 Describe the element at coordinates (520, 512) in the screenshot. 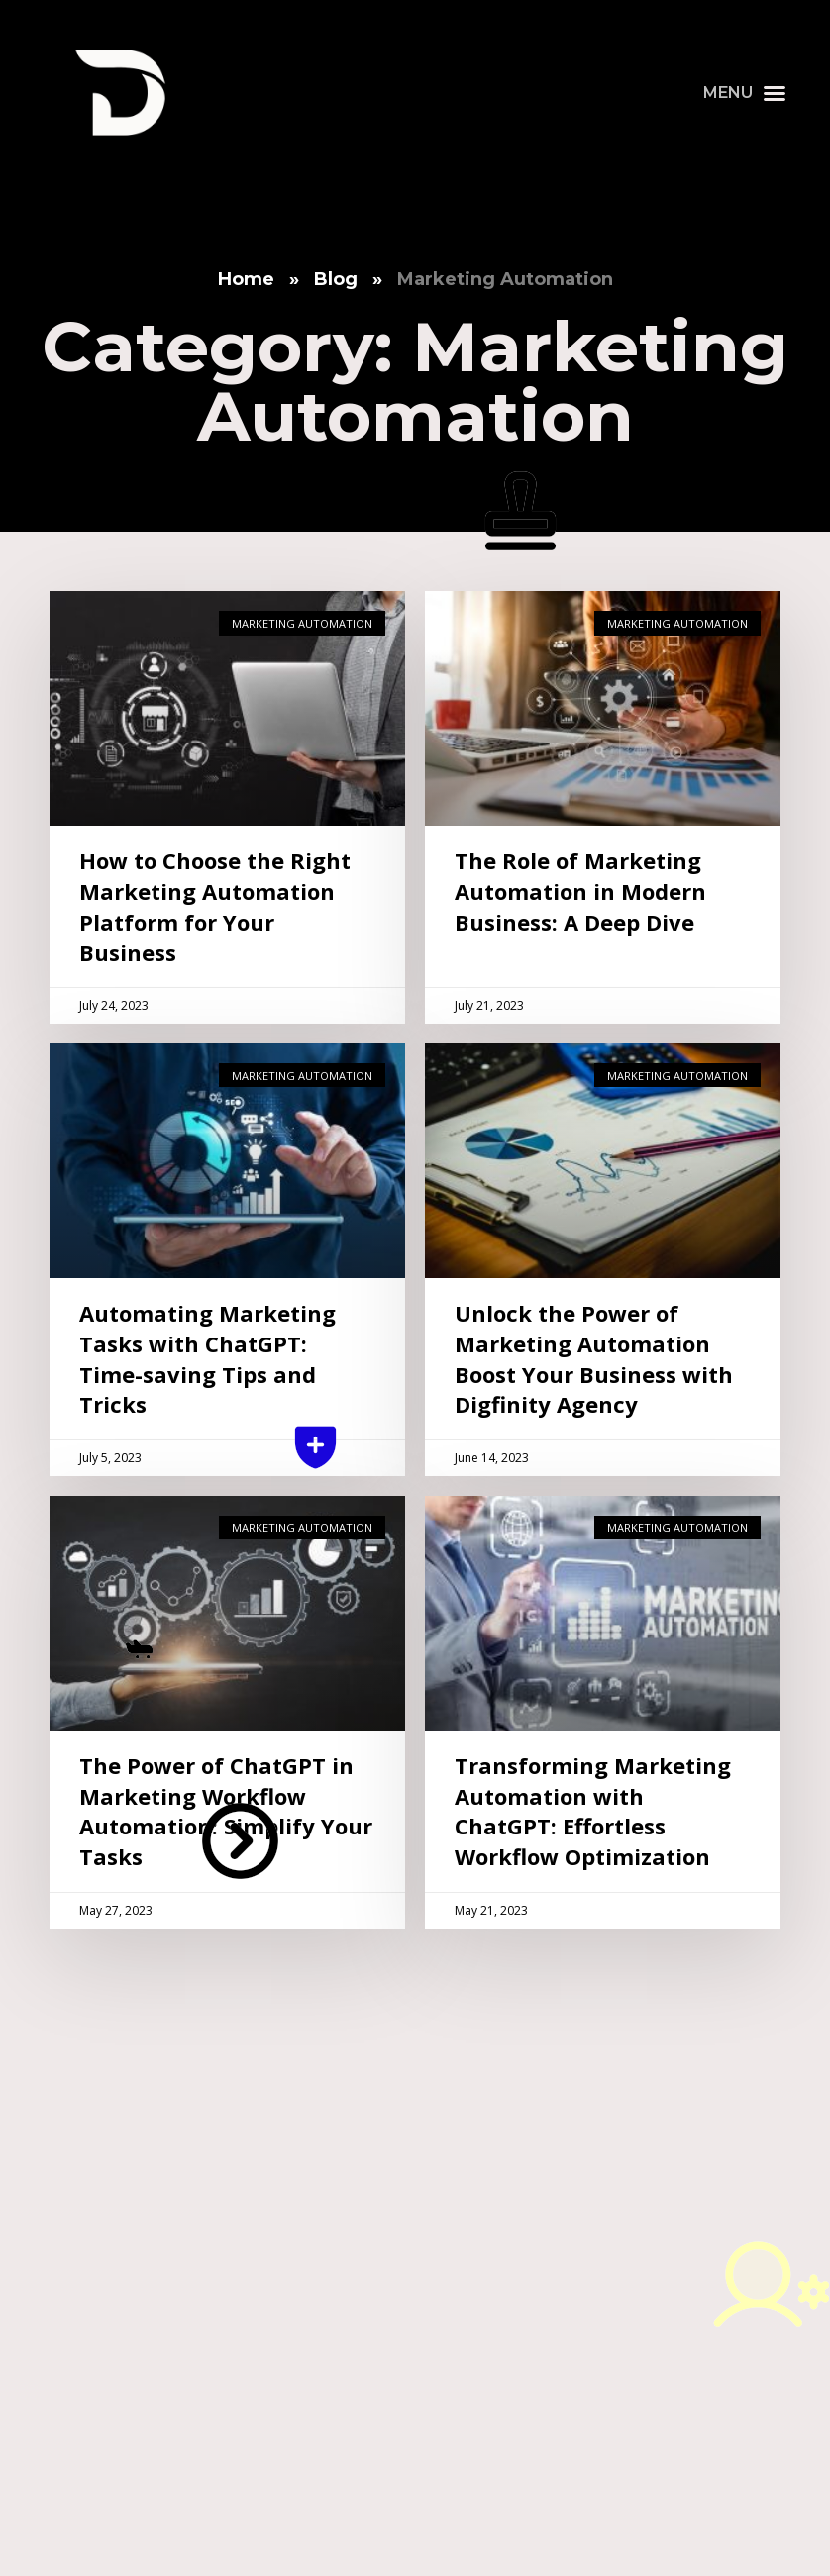

I see `apply a stamp or approval mark` at that location.